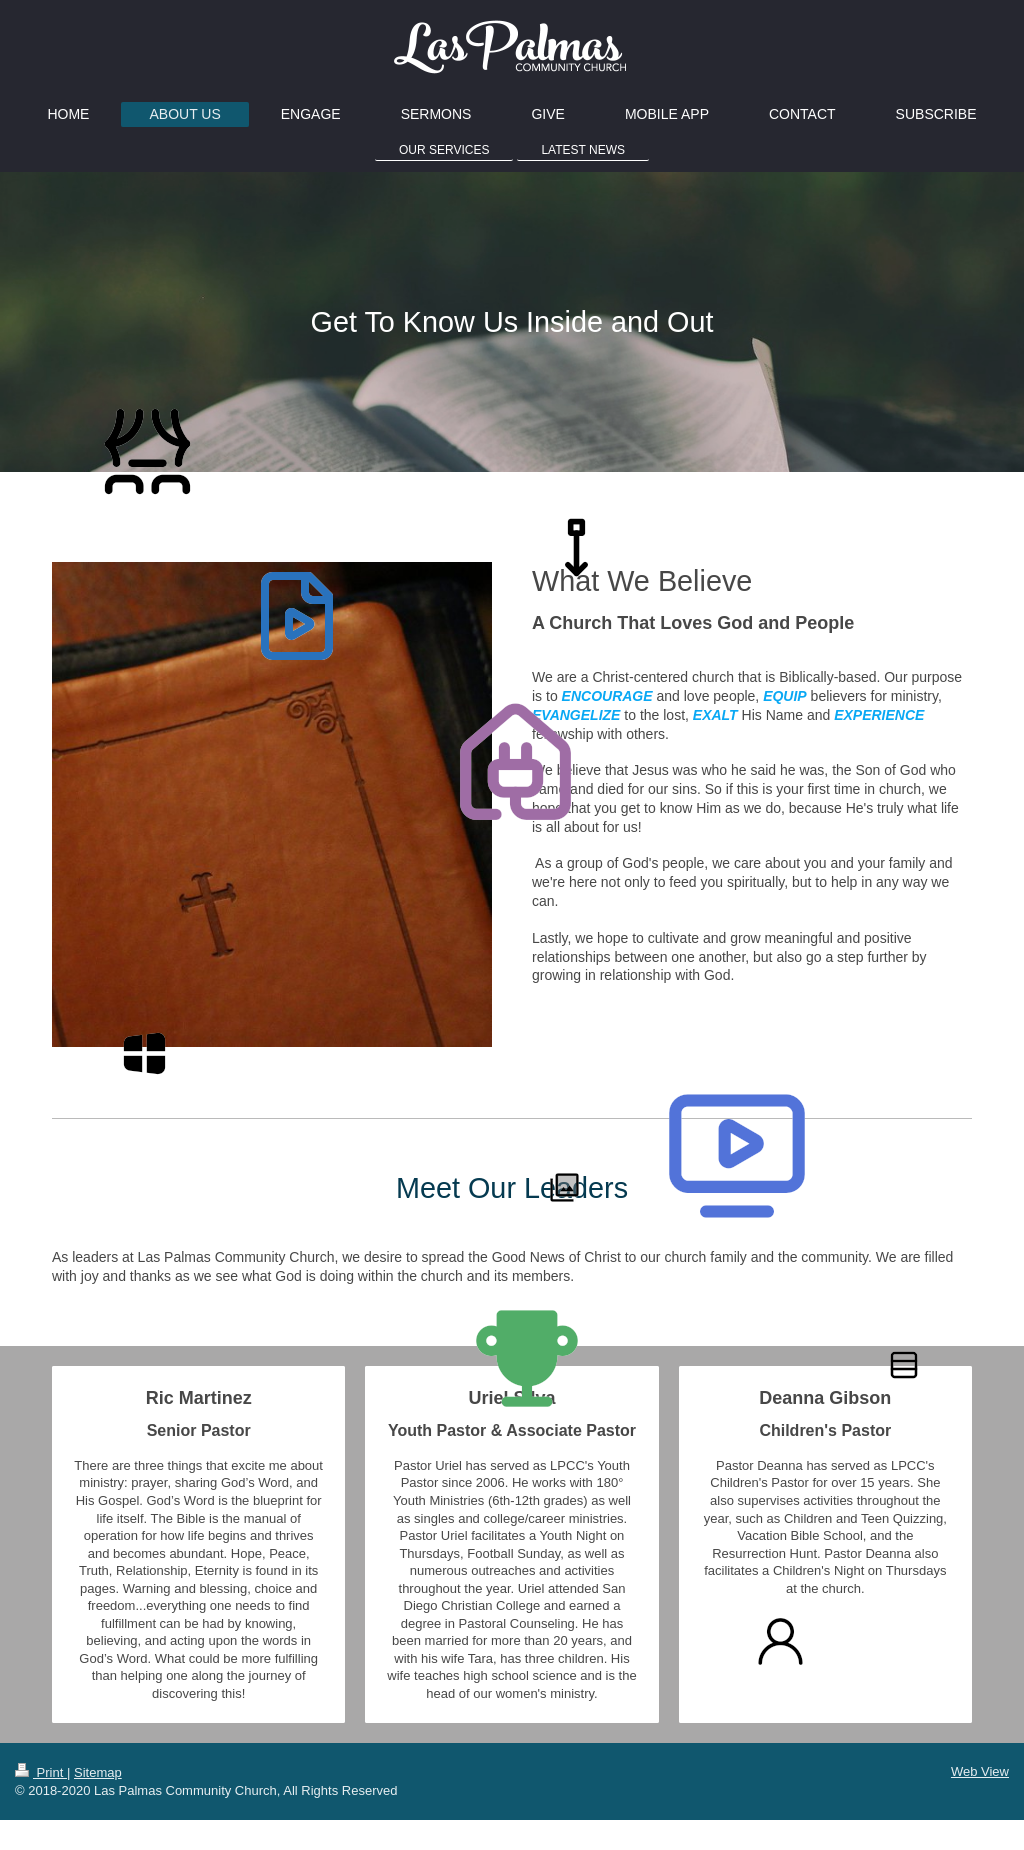  What do you see at coordinates (780, 1641) in the screenshot?
I see `view your profile` at bounding box center [780, 1641].